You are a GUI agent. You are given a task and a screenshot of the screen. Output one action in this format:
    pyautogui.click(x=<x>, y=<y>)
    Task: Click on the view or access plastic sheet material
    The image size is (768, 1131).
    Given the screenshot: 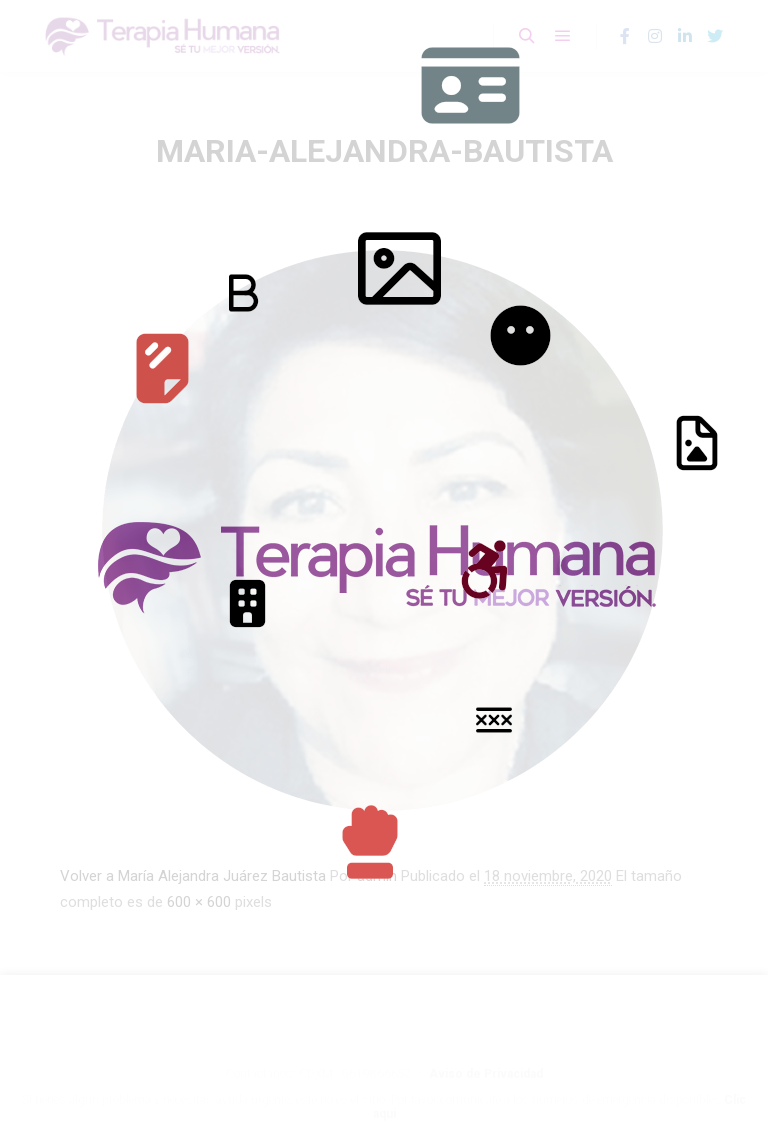 What is the action you would take?
    pyautogui.click(x=162, y=368)
    